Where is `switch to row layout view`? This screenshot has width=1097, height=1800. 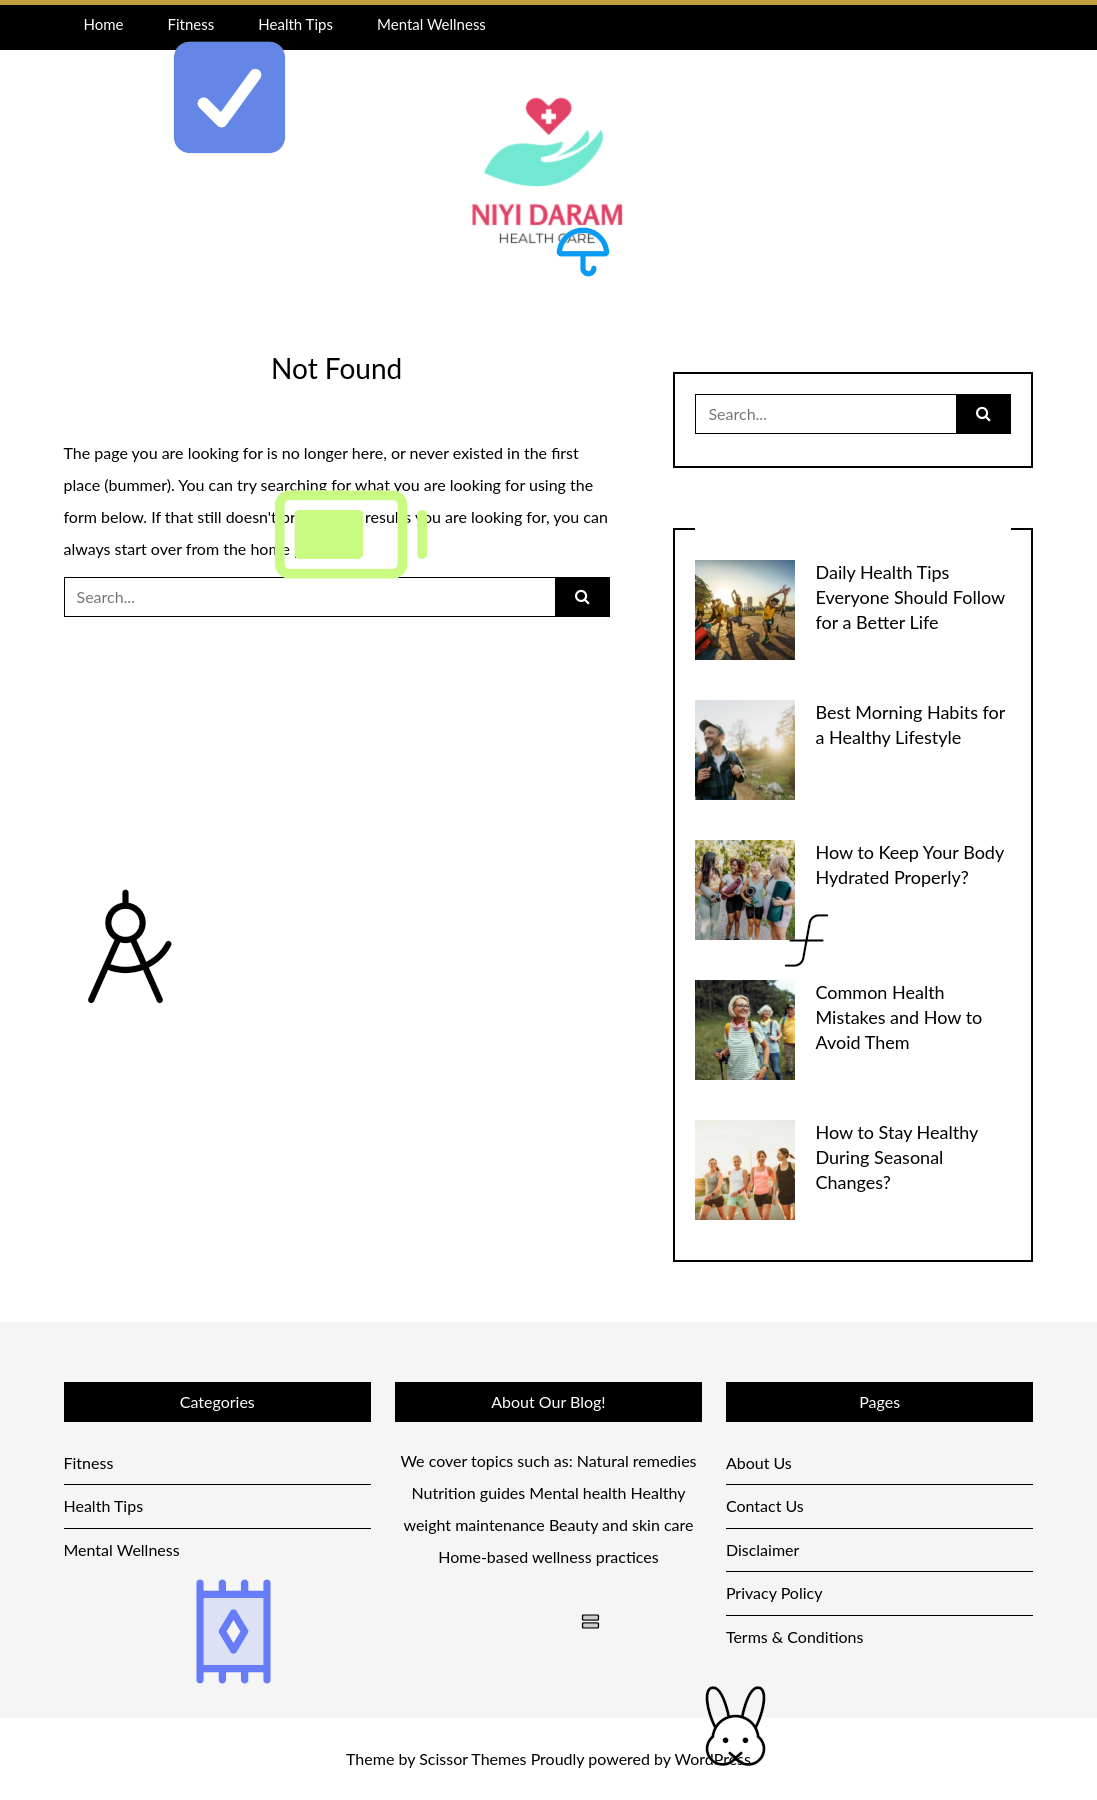
switch to row layout view is located at coordinates (590, 1621).